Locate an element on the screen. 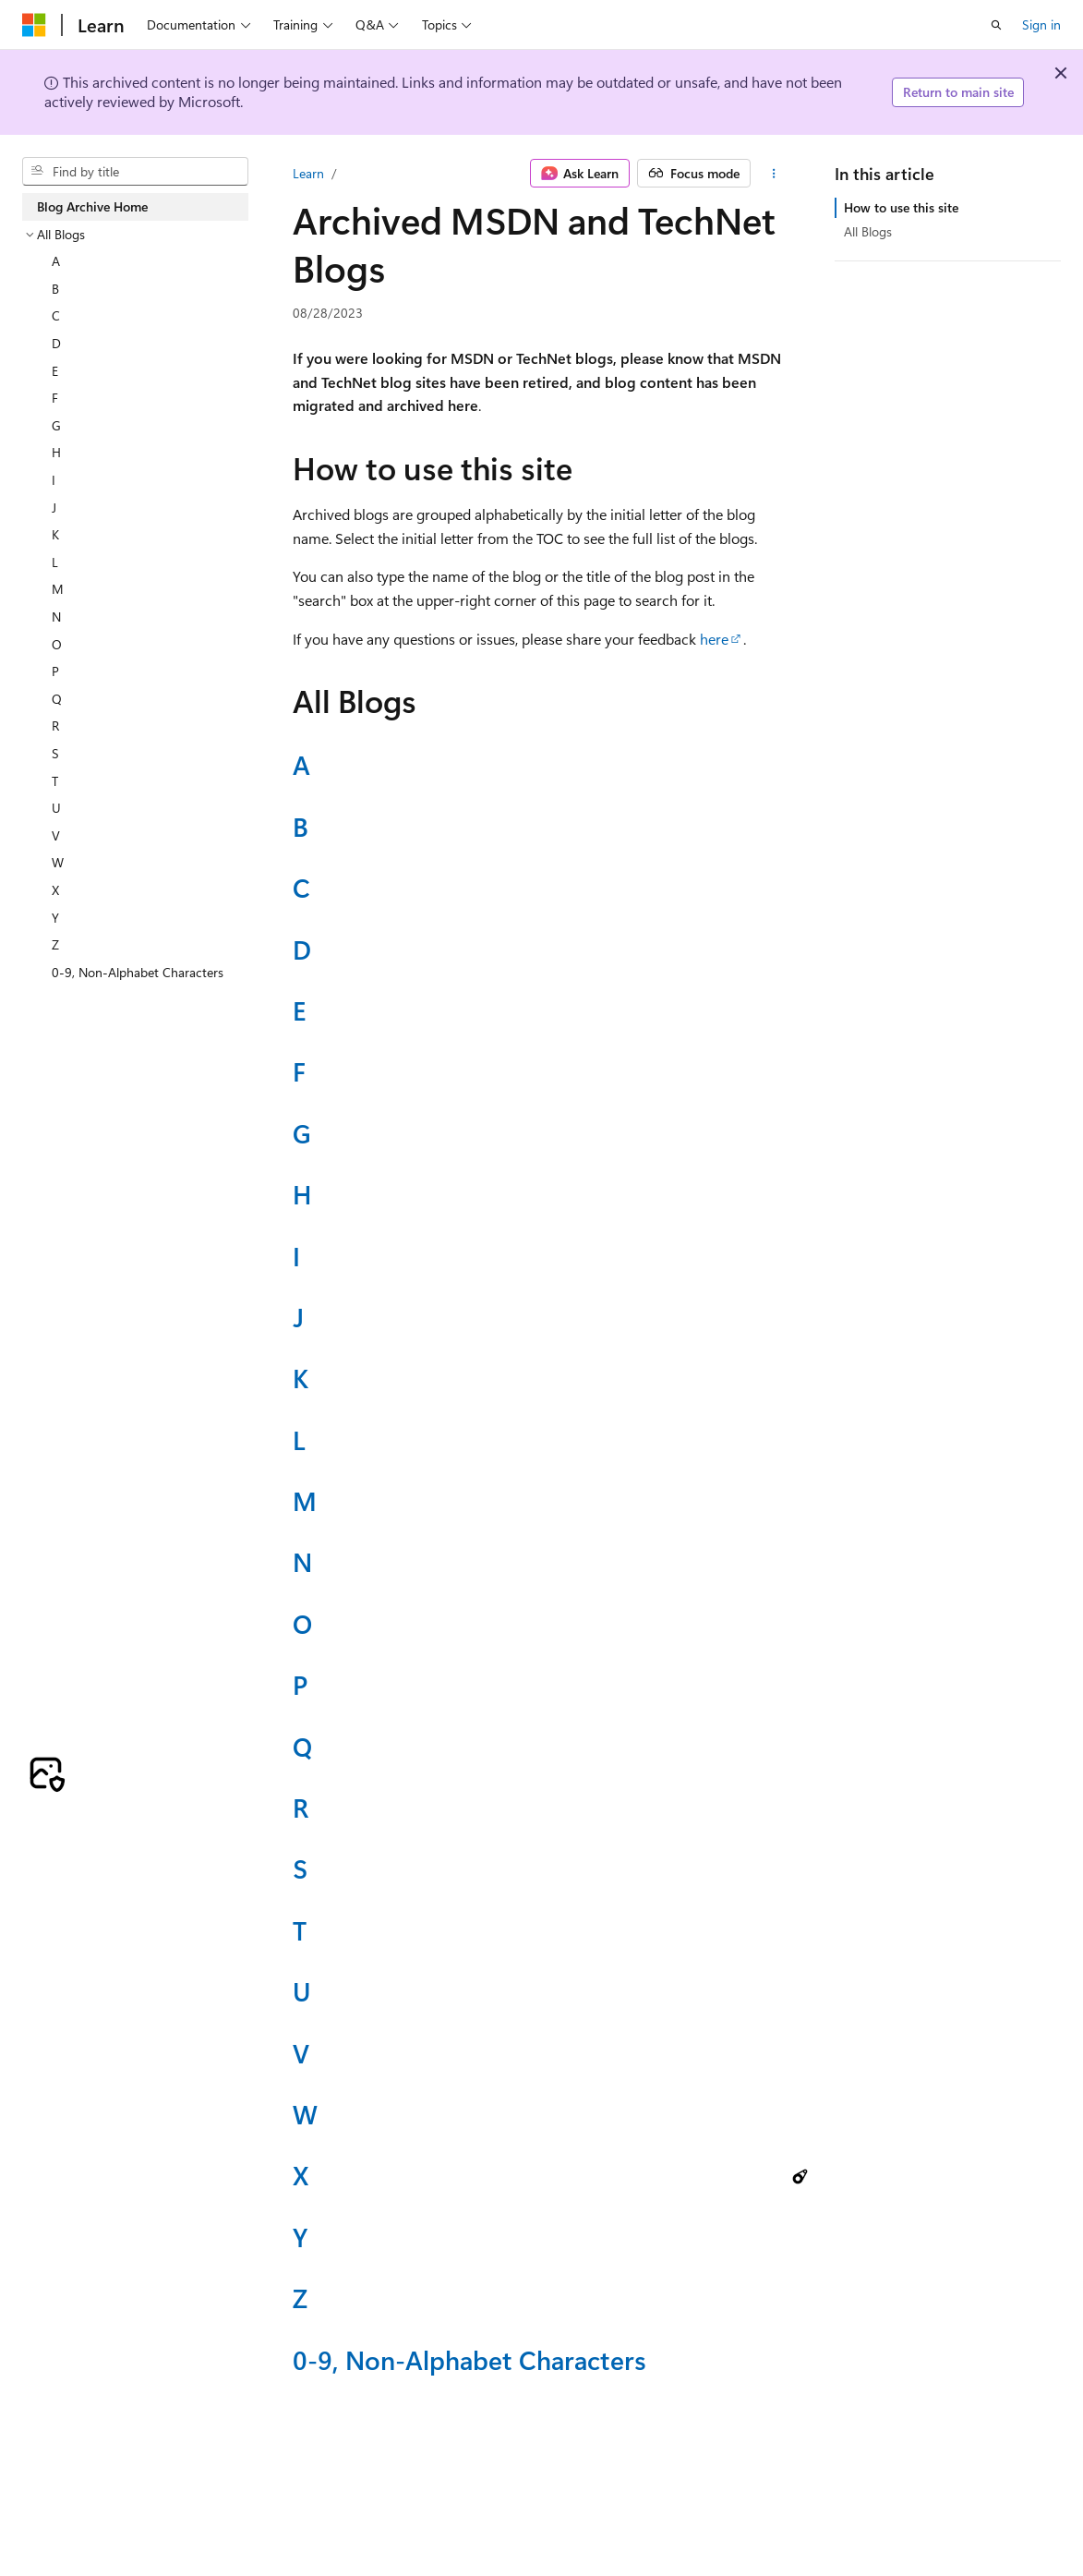 The height and width of the screenshot is (2576, 1083). protected photo or image is located at coordinates (45, 1772).